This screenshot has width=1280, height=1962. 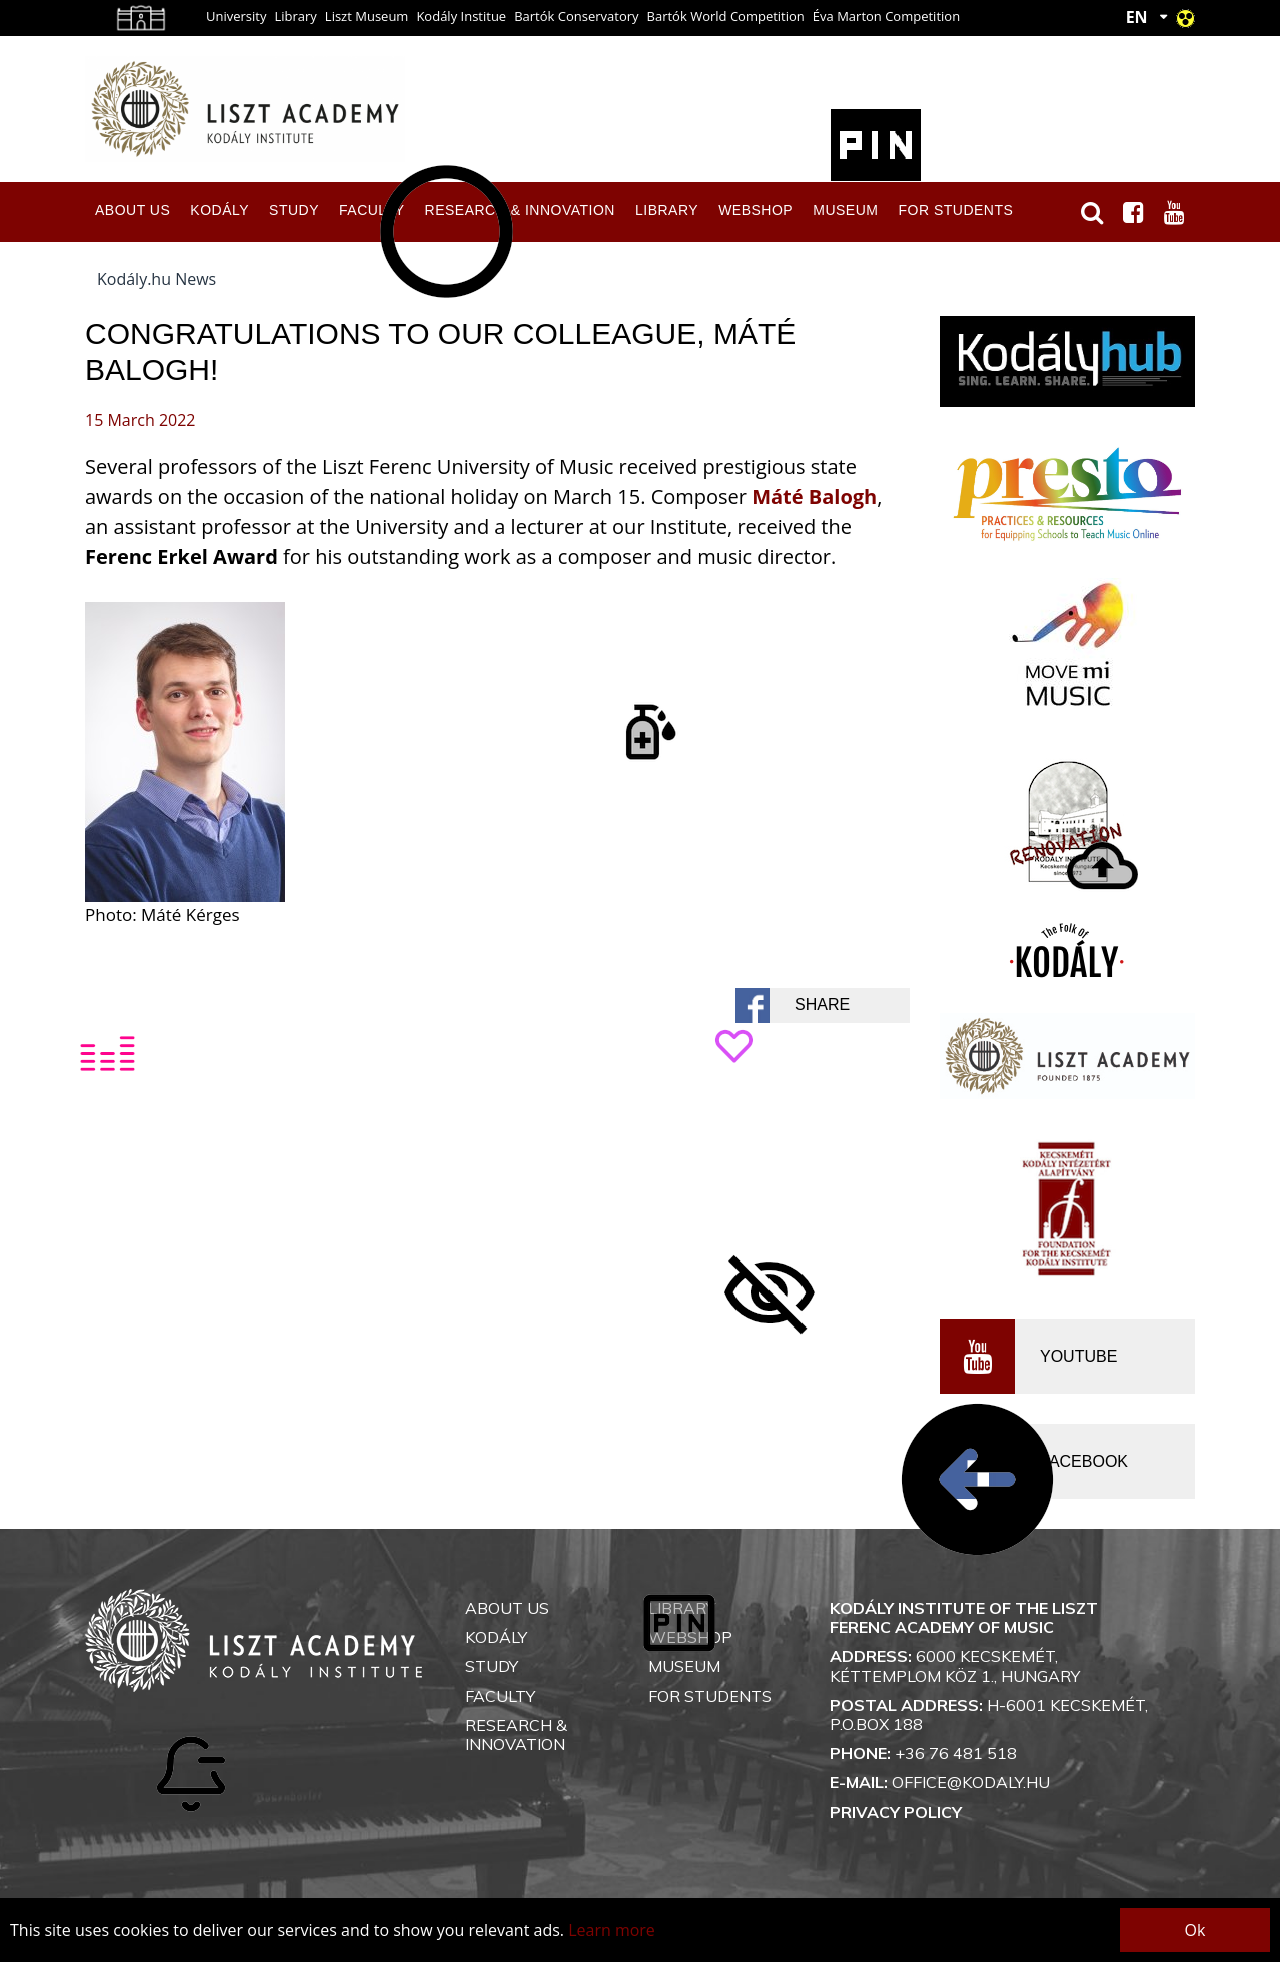 What do you see at coordinates (446, 231) in the screenshot?
I see `indicates 0% progress or empty state` at bounding box center [446, 231].